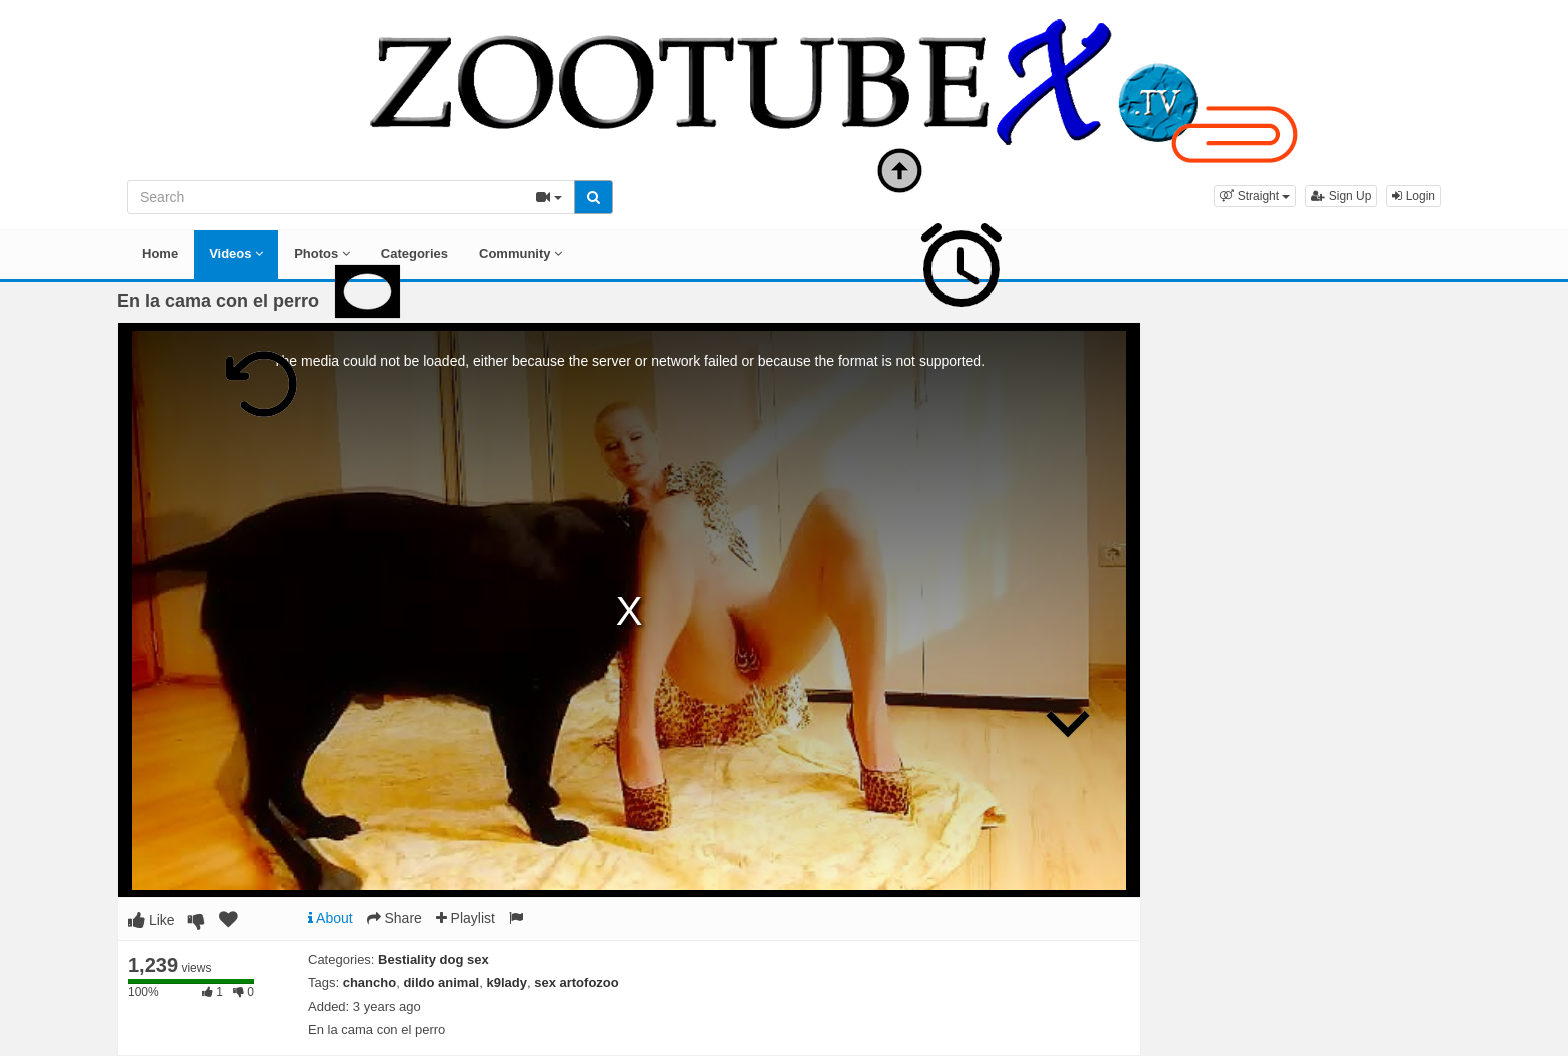 The image size is (1568, 1056). What do you see at coordinates (1234, 134) in the screenshot?
I see `attach a file to your message` at bounding box center [1234, 134].